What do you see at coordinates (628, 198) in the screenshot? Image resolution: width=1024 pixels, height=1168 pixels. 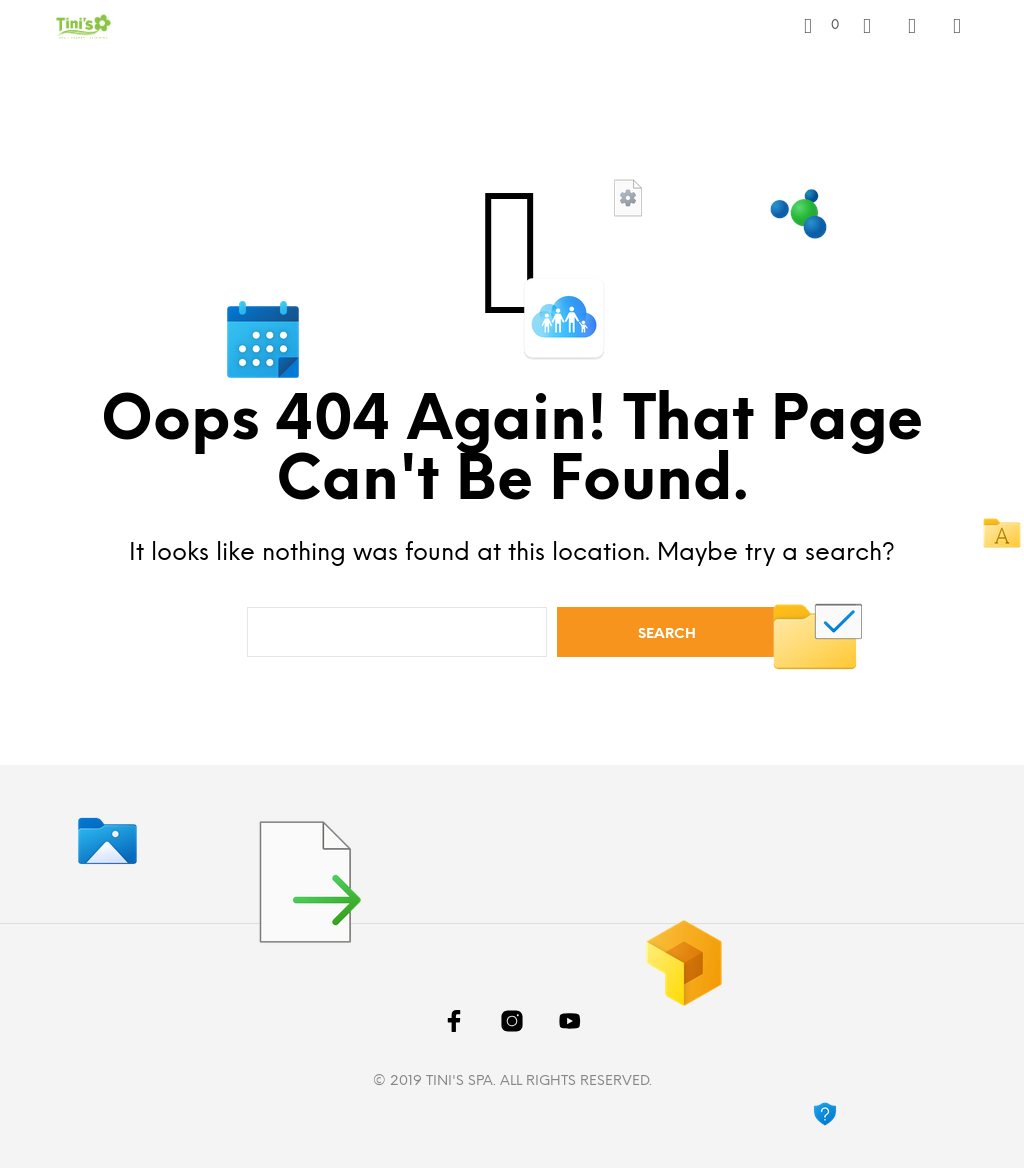 I see `open configuration file settings` at bounding box center [628, 198].